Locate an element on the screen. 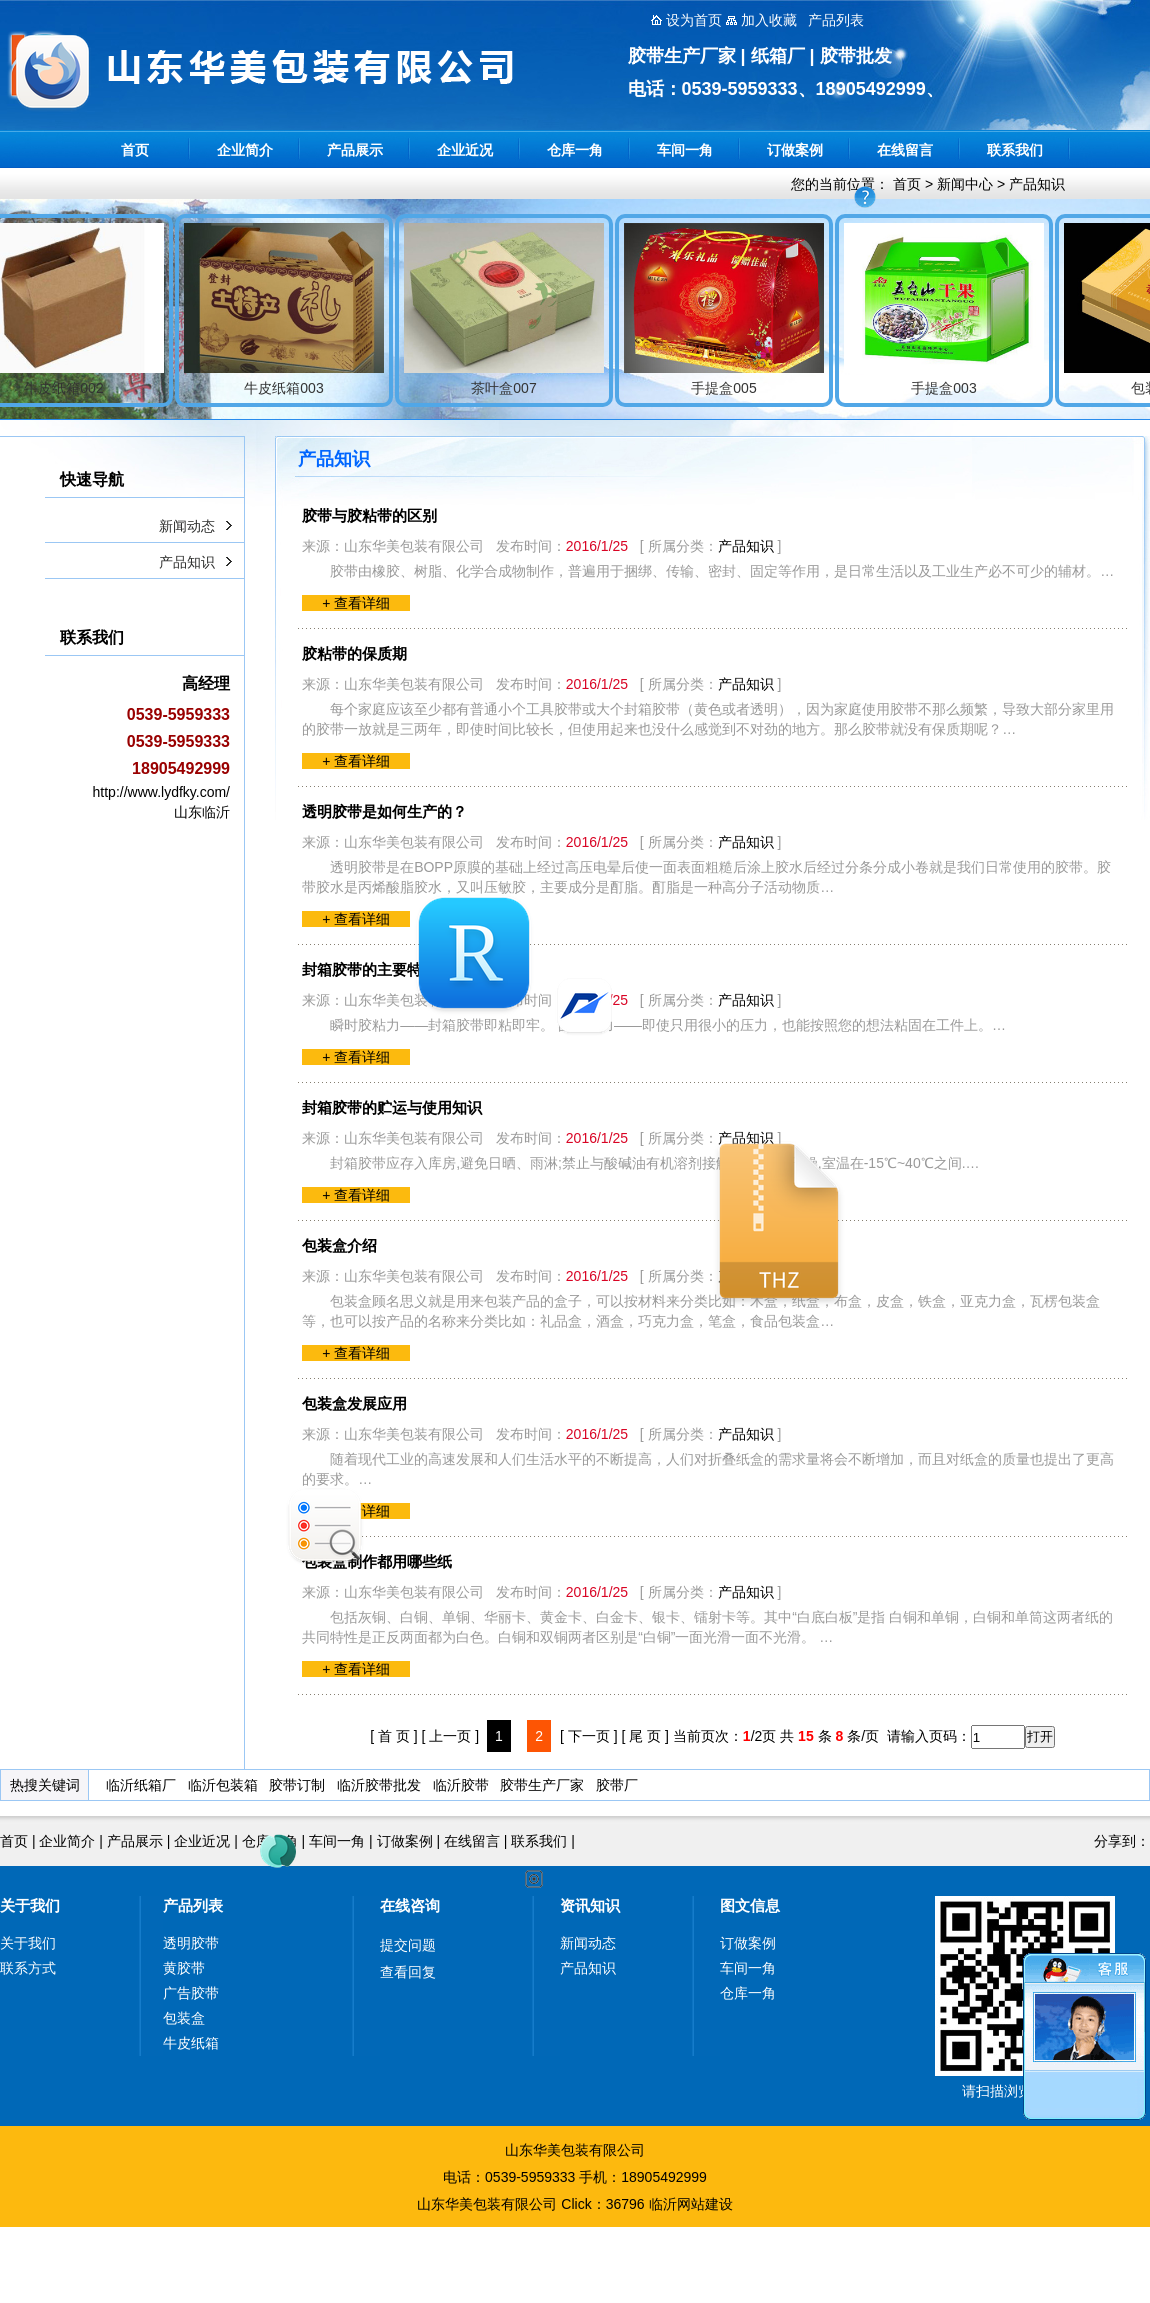 The height and width of the screenshot is (2303, 1150). open Firefox Aurora browser is located at coordinates (52, 71).